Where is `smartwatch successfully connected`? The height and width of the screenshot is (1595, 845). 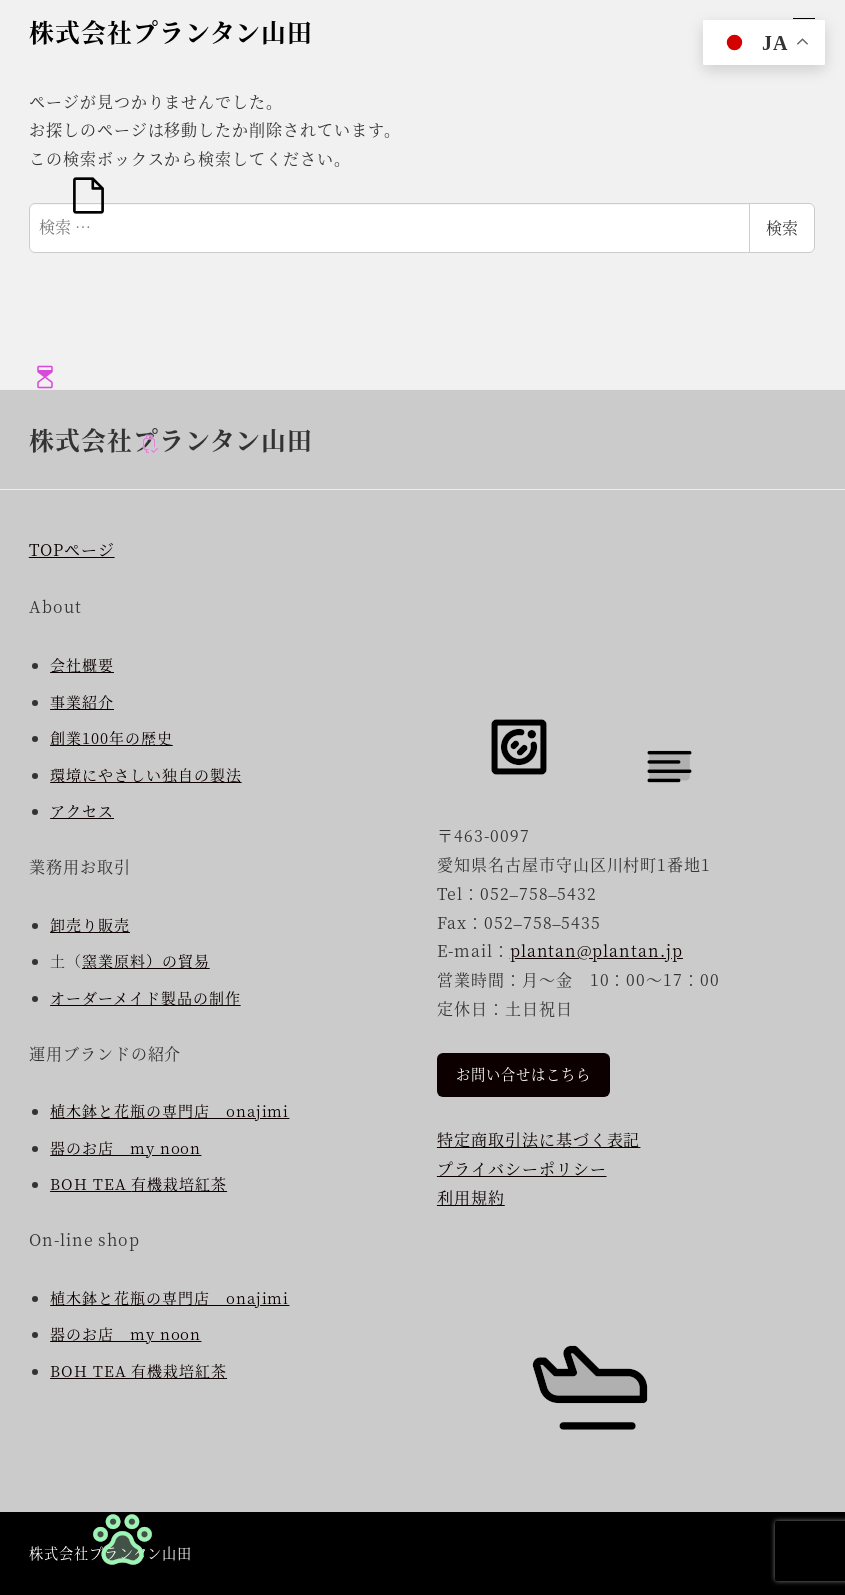
smartwatch successfully connected is located at coordinates (149, 444).